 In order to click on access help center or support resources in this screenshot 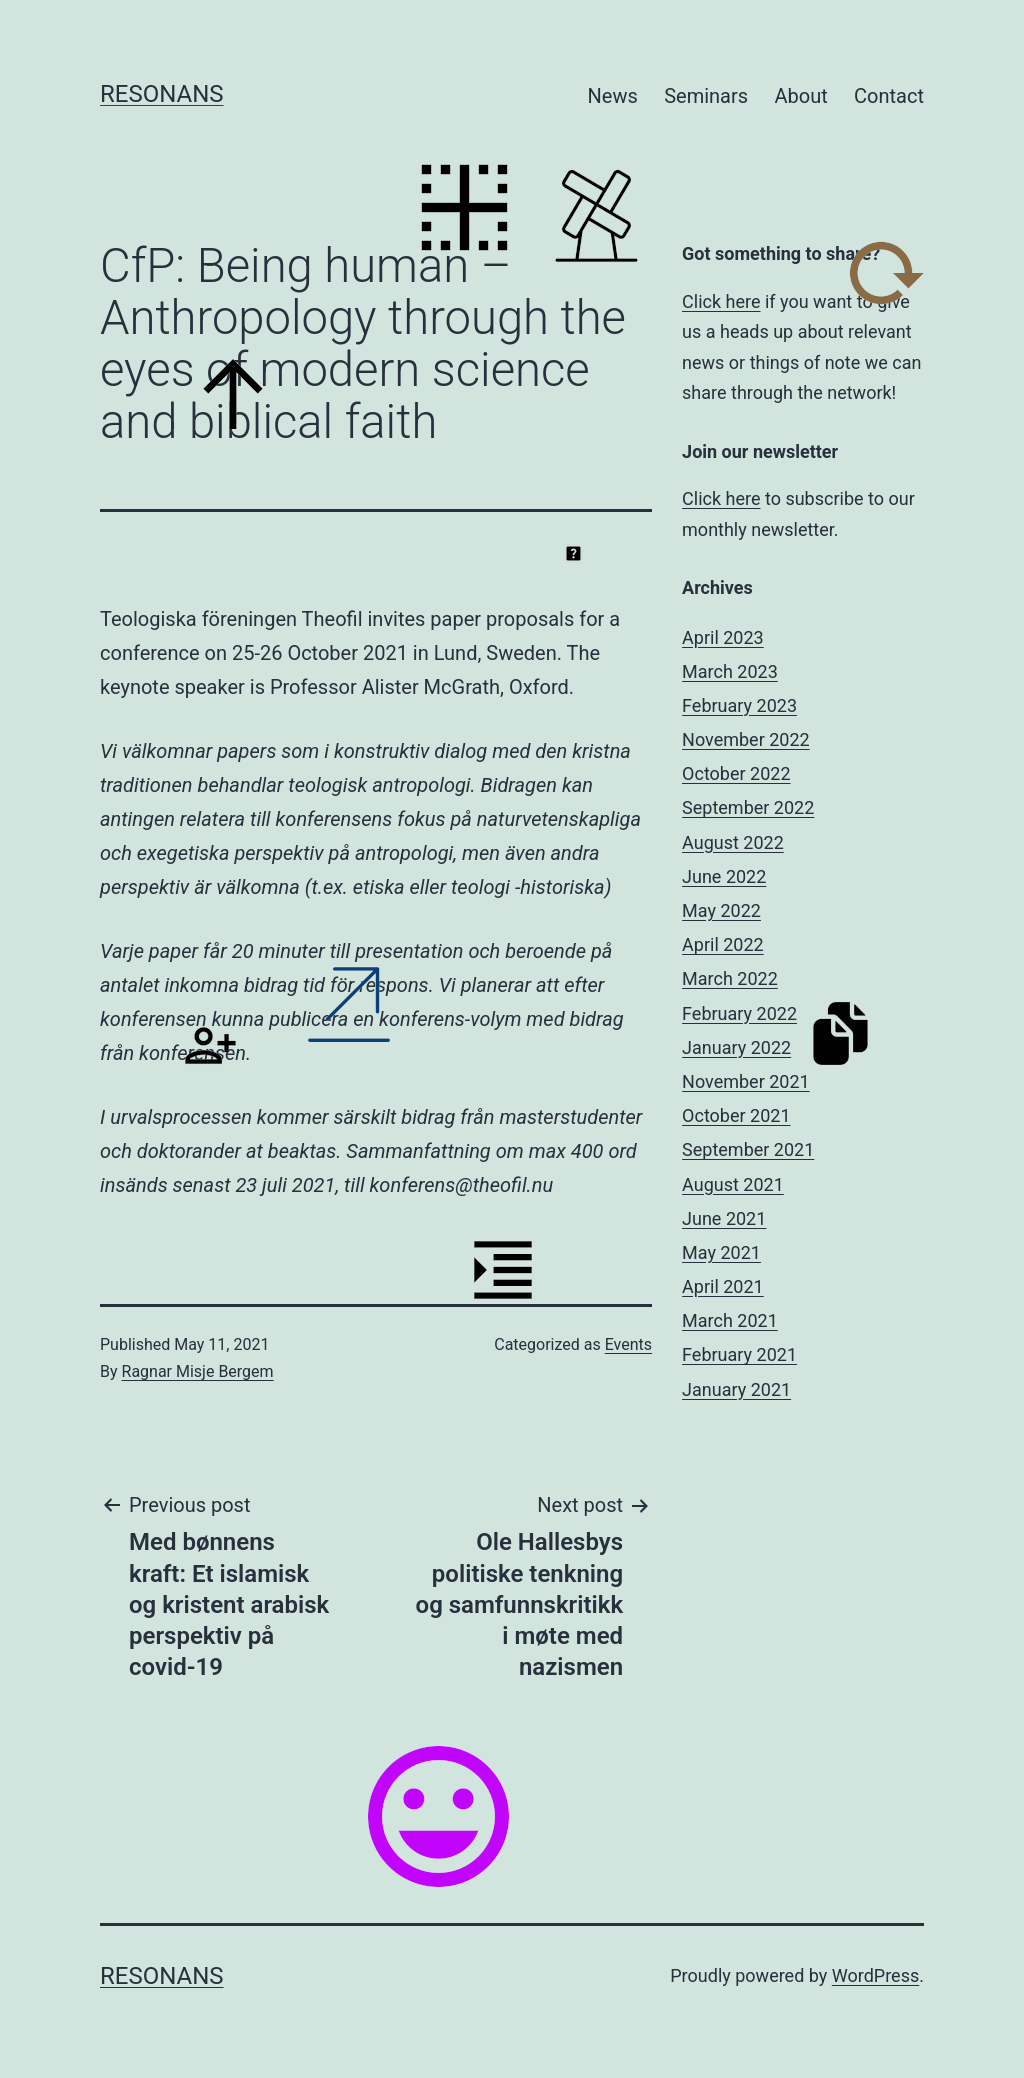, I will do `click(573, 553)`.